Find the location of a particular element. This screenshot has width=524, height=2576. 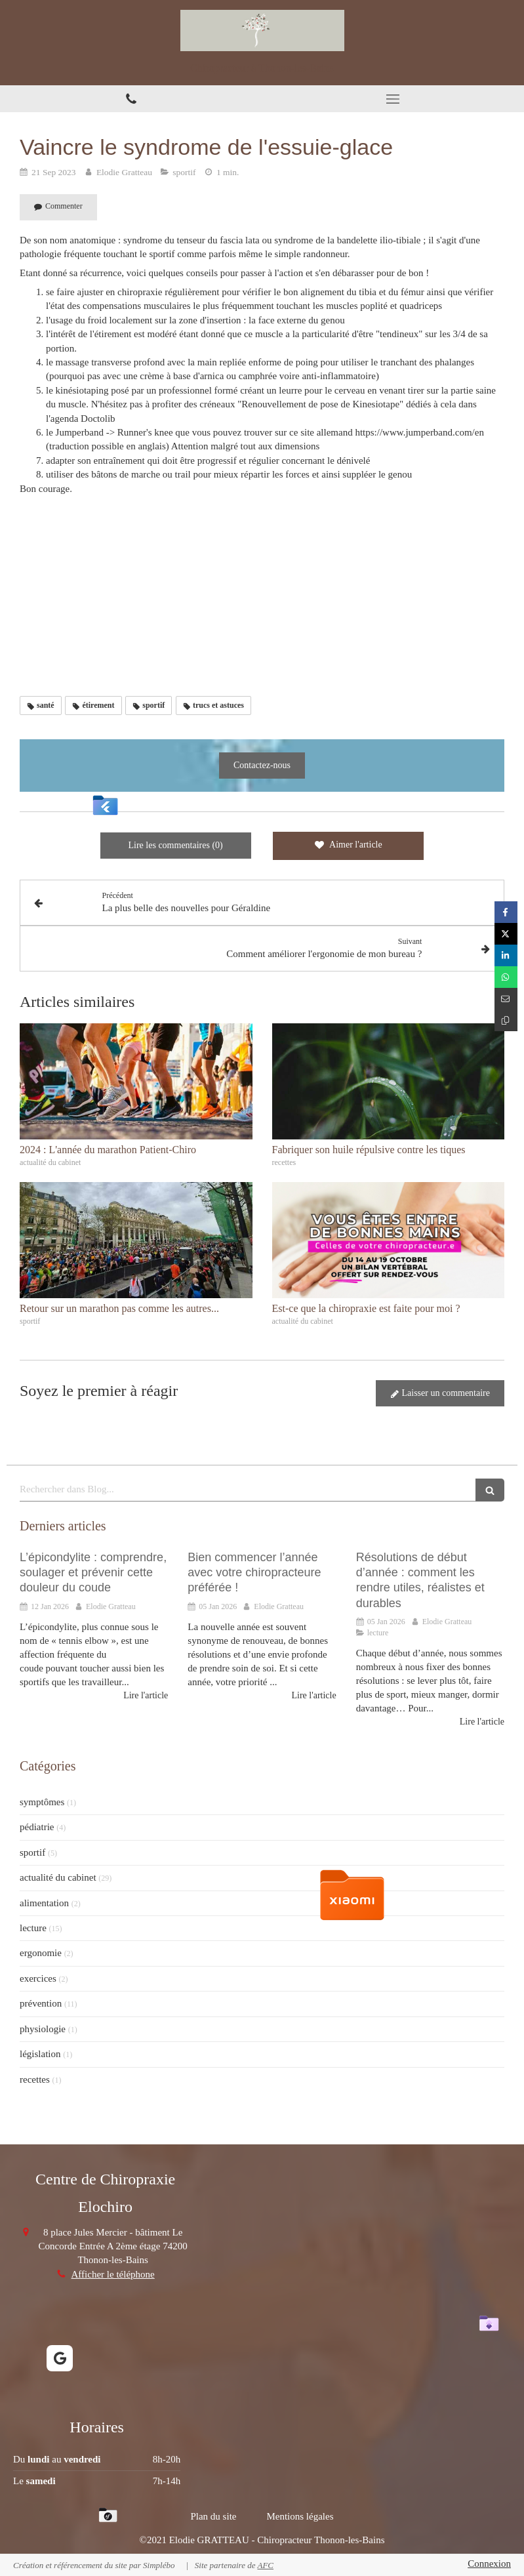

open xiaomi files folder is located at coordinates (352, 1896).